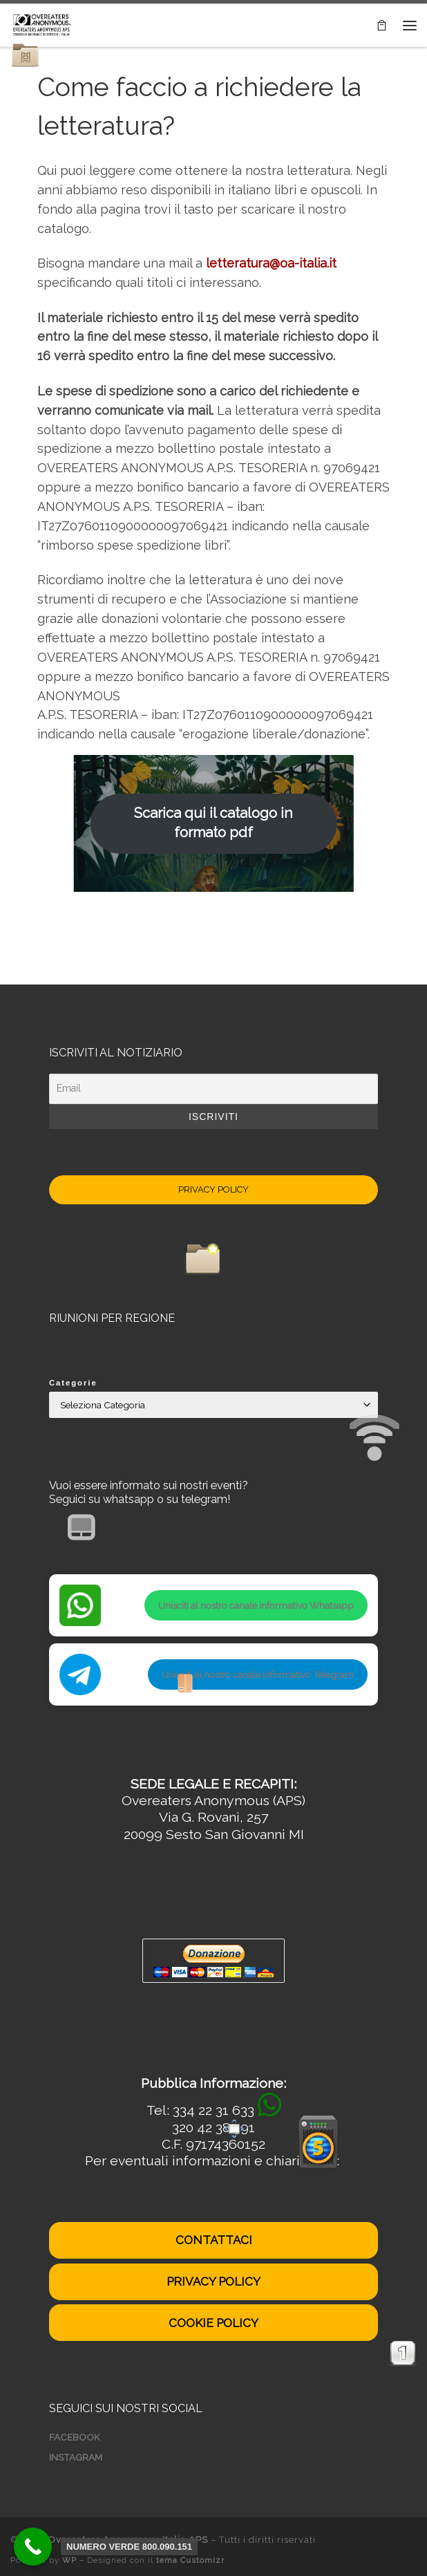 The width and height of the screenshot is (427, 2576). What do you see at coordinates (202, 1260) in the screenshot?
I see `create a new folder` at bounding box center [202, 1260].